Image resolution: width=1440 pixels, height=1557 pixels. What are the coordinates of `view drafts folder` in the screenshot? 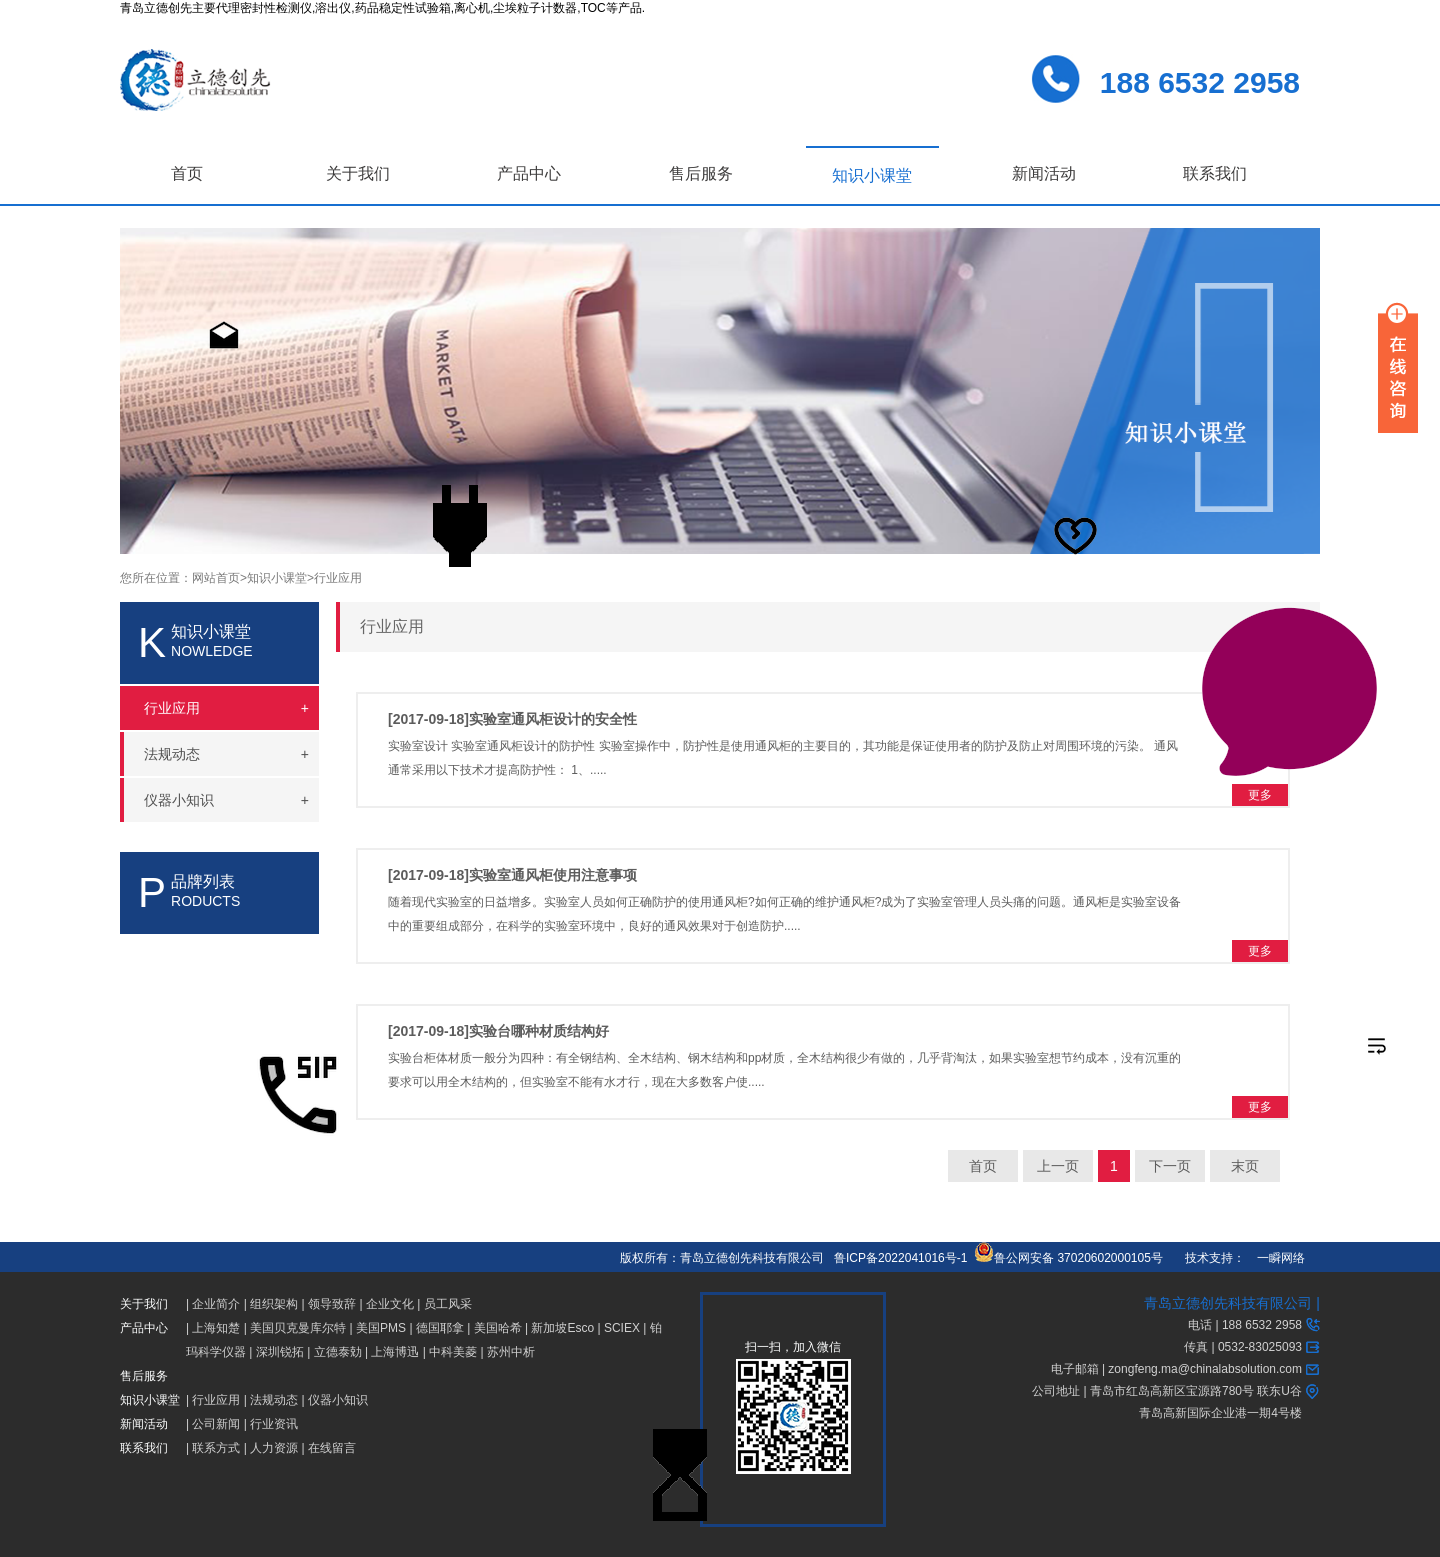 It's located at (224, 337).